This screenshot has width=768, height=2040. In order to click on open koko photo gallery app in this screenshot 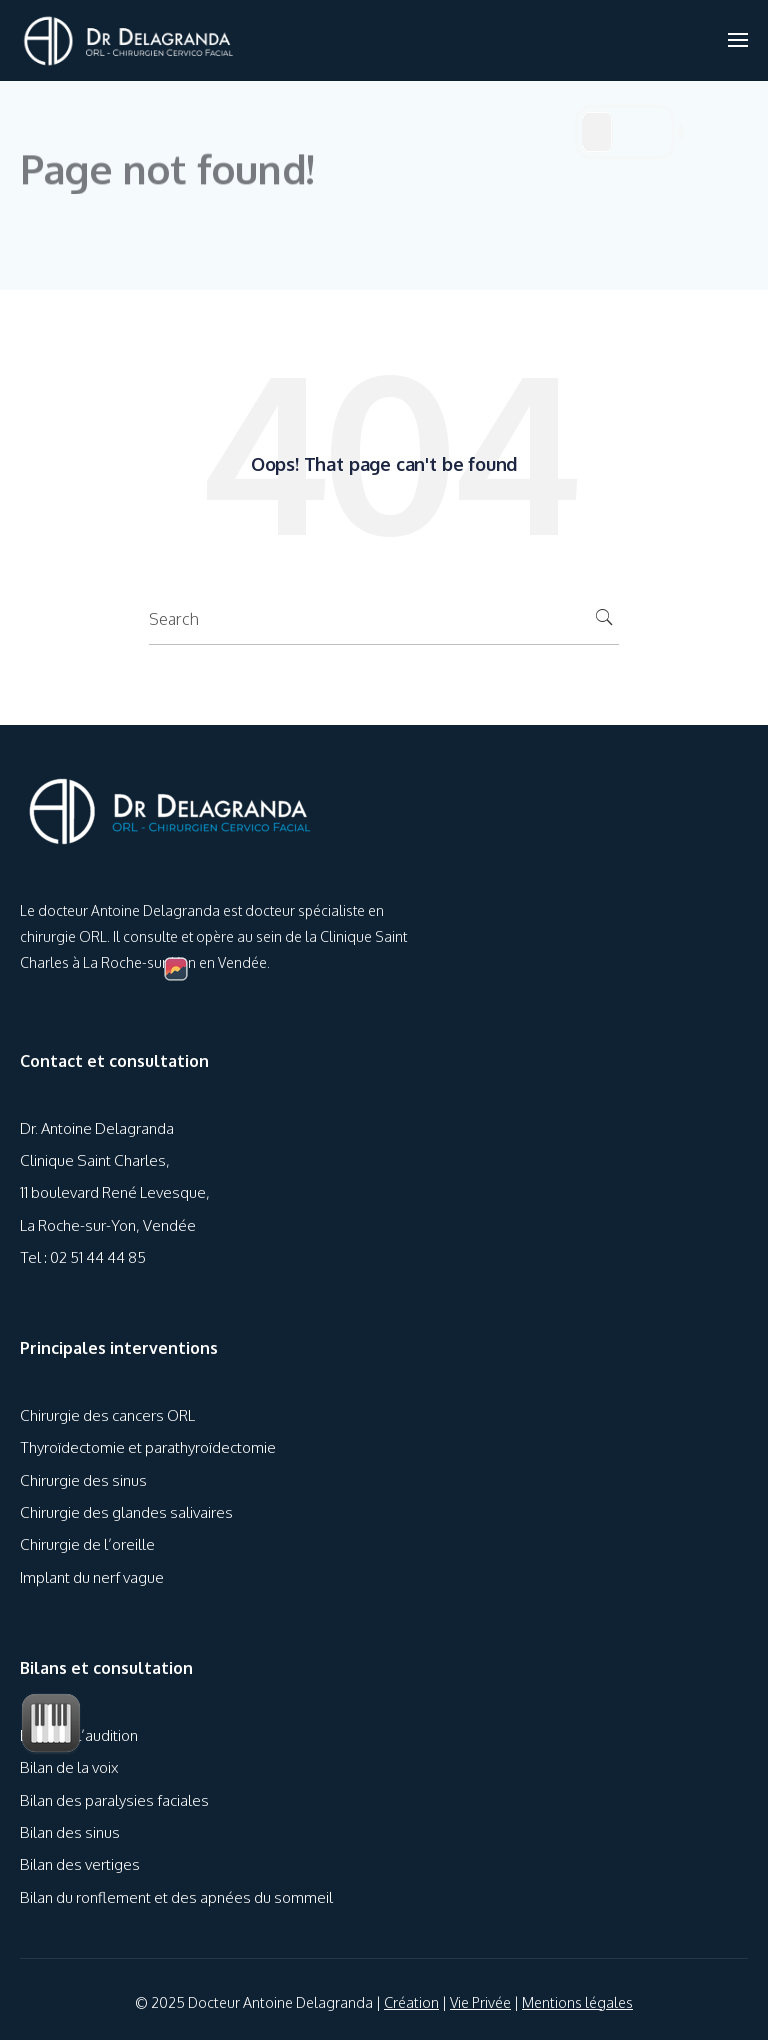, I will do `click(176, 969)`.